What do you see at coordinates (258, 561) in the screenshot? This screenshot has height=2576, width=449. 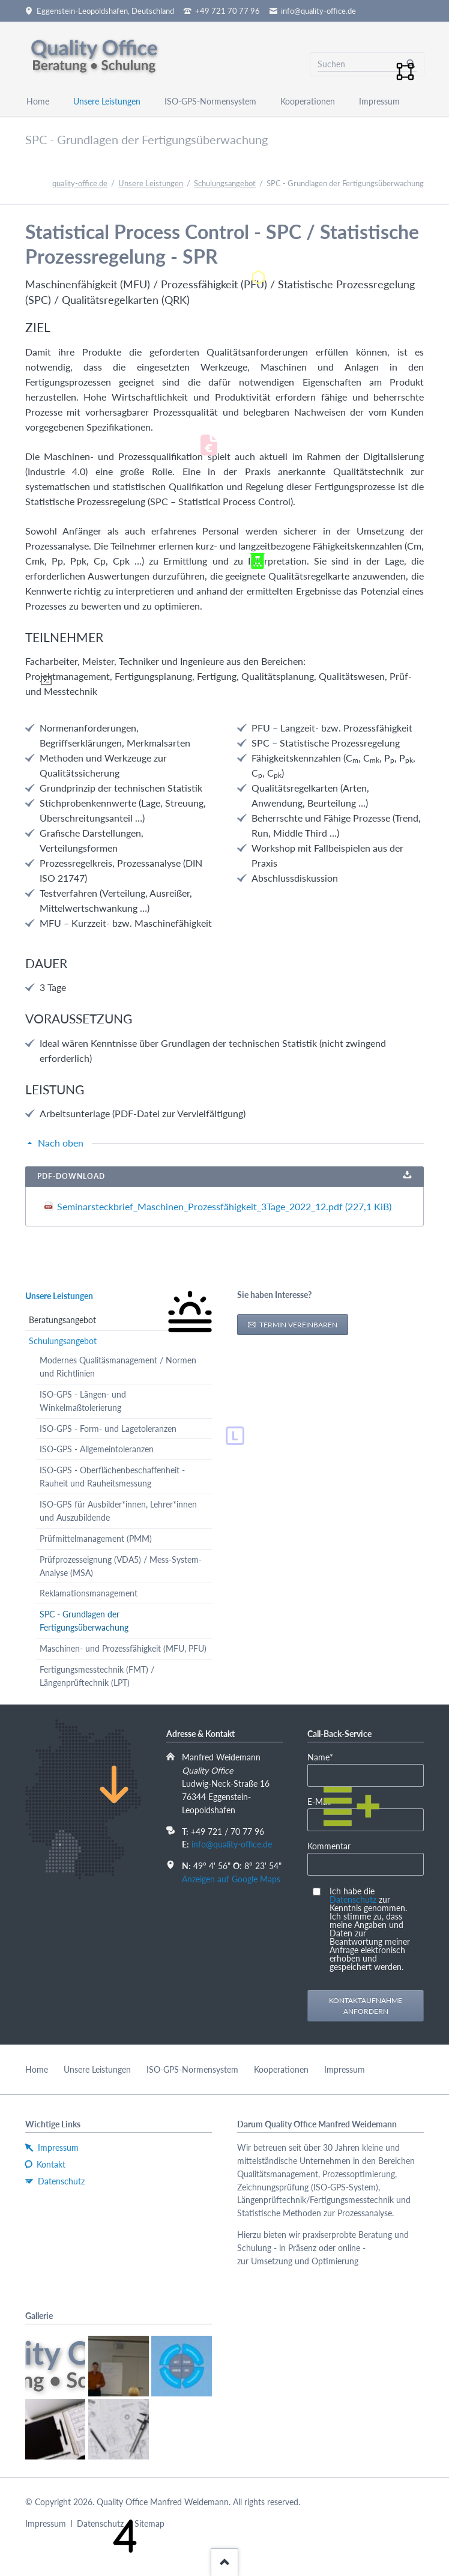 I see `view lab results or data table` at bounding box center [258, 561].